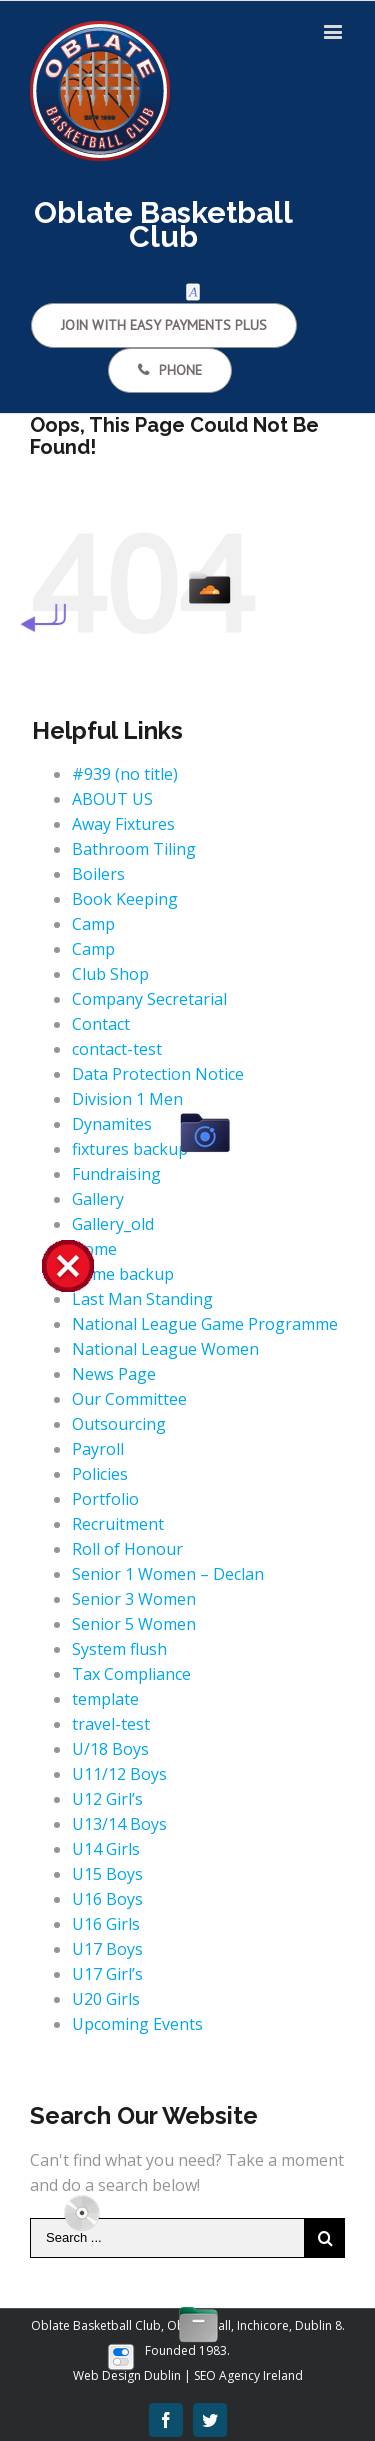 The height and width of the screenshot is (2441, 375). I want to click on open system tweaks or customization settings, so click(121, 2357).